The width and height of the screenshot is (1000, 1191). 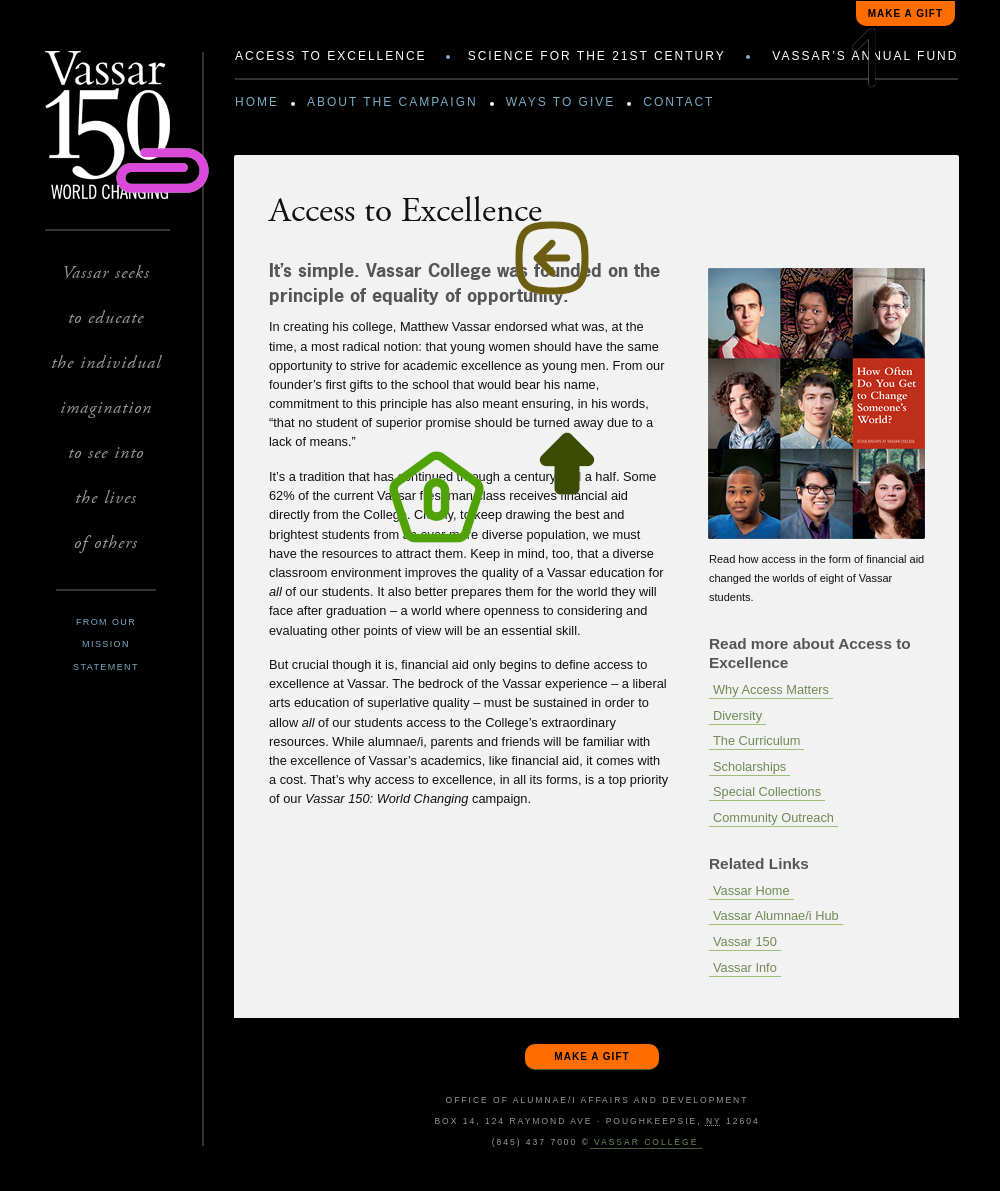 I want to click on attach a file to your message, so click(x=162, y=170).